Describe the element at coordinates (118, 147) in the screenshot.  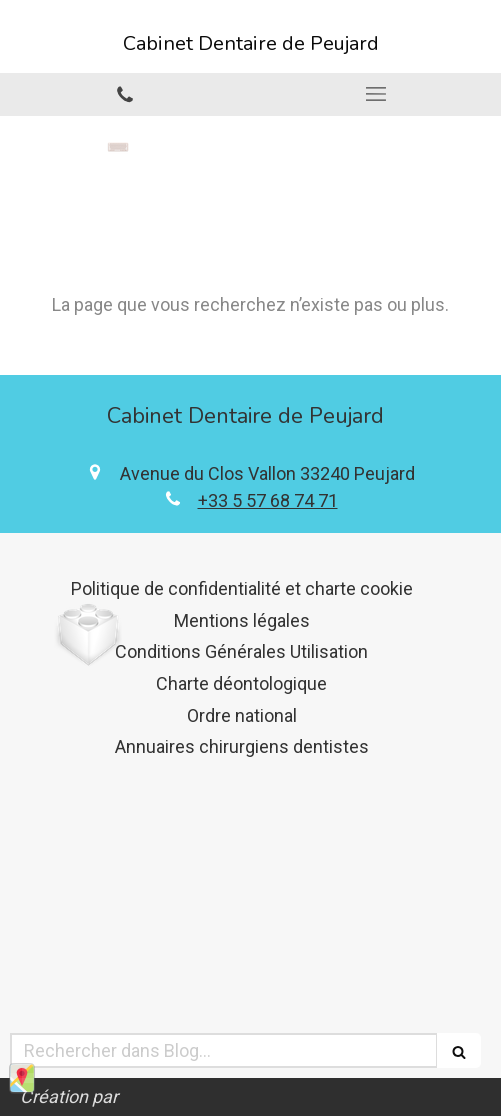
I see `apple magic keyboard with touch id in pink/orange` at that location.